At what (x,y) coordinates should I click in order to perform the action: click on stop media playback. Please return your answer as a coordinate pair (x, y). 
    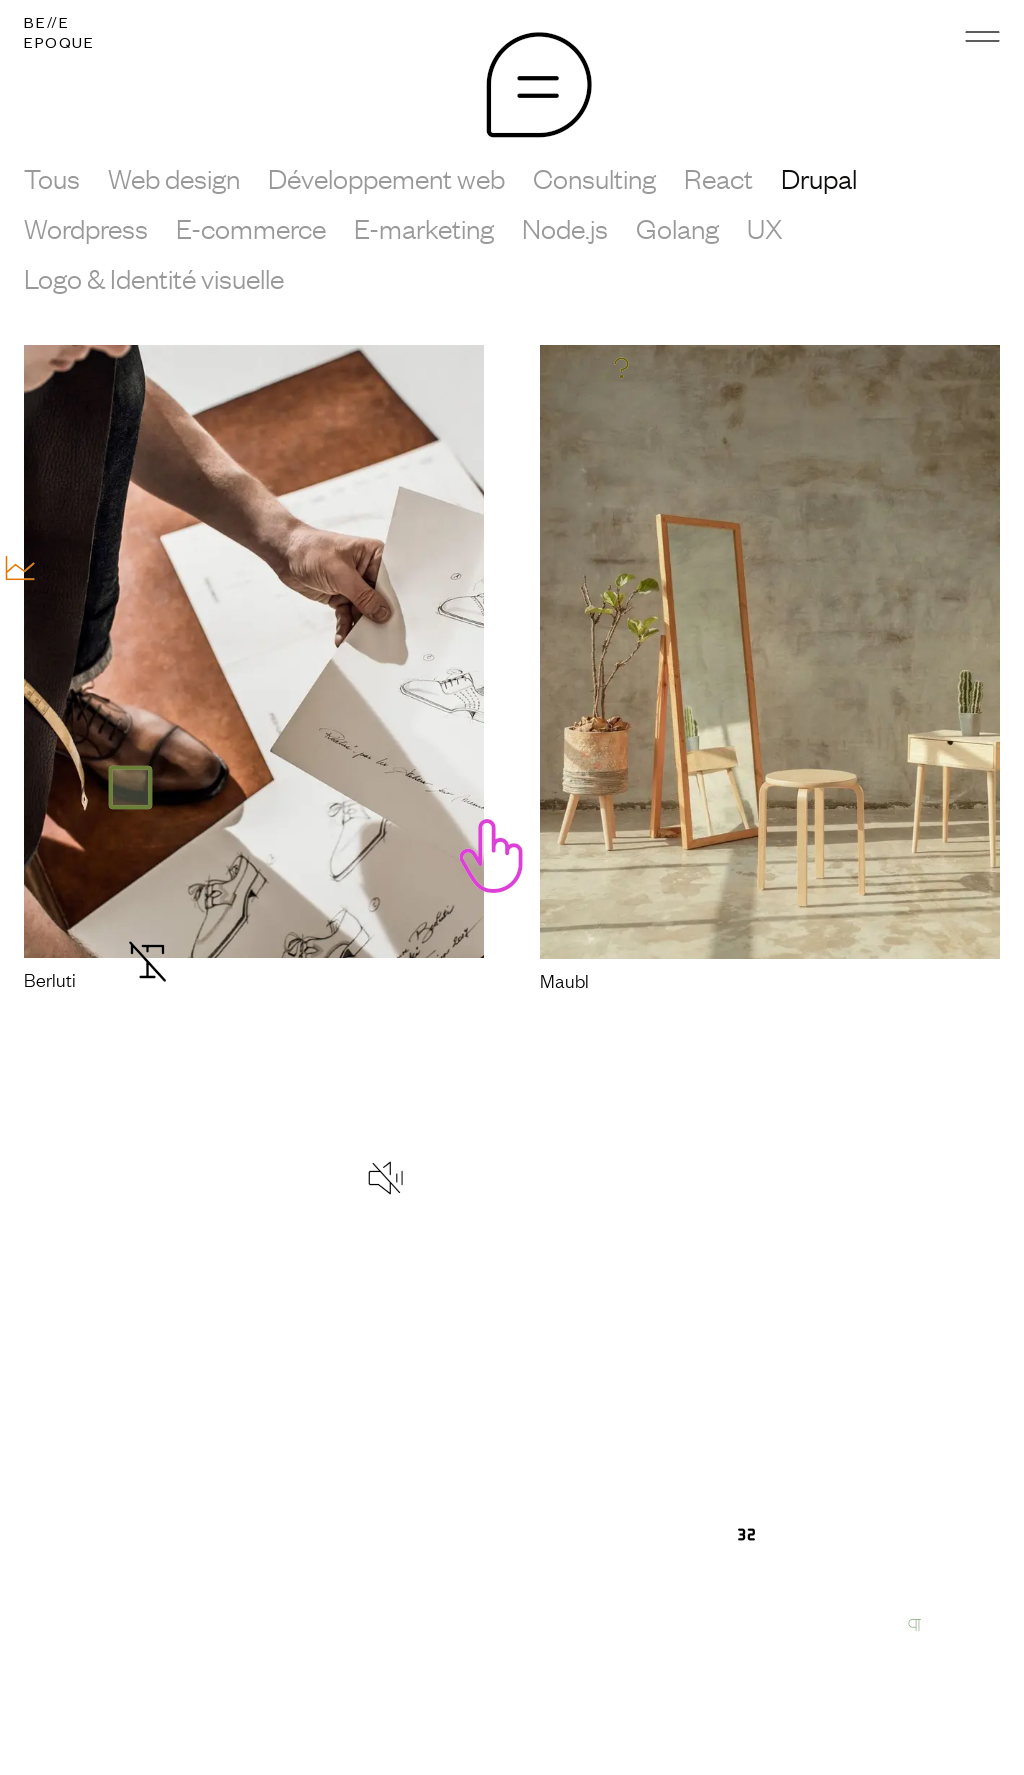
    Looking at the image, I should click on (130, 787).